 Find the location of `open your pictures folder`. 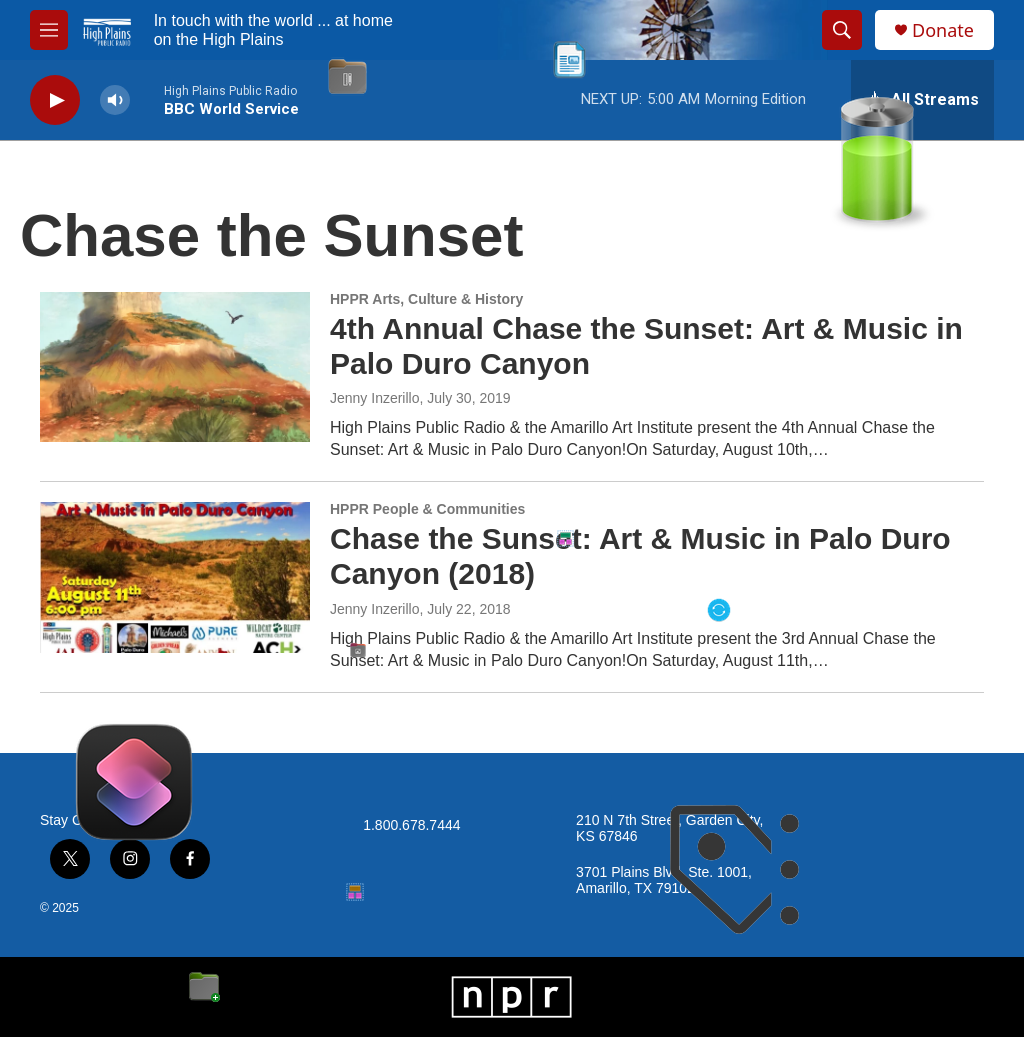

open your pictures folder is located at coordinates (358, 650).